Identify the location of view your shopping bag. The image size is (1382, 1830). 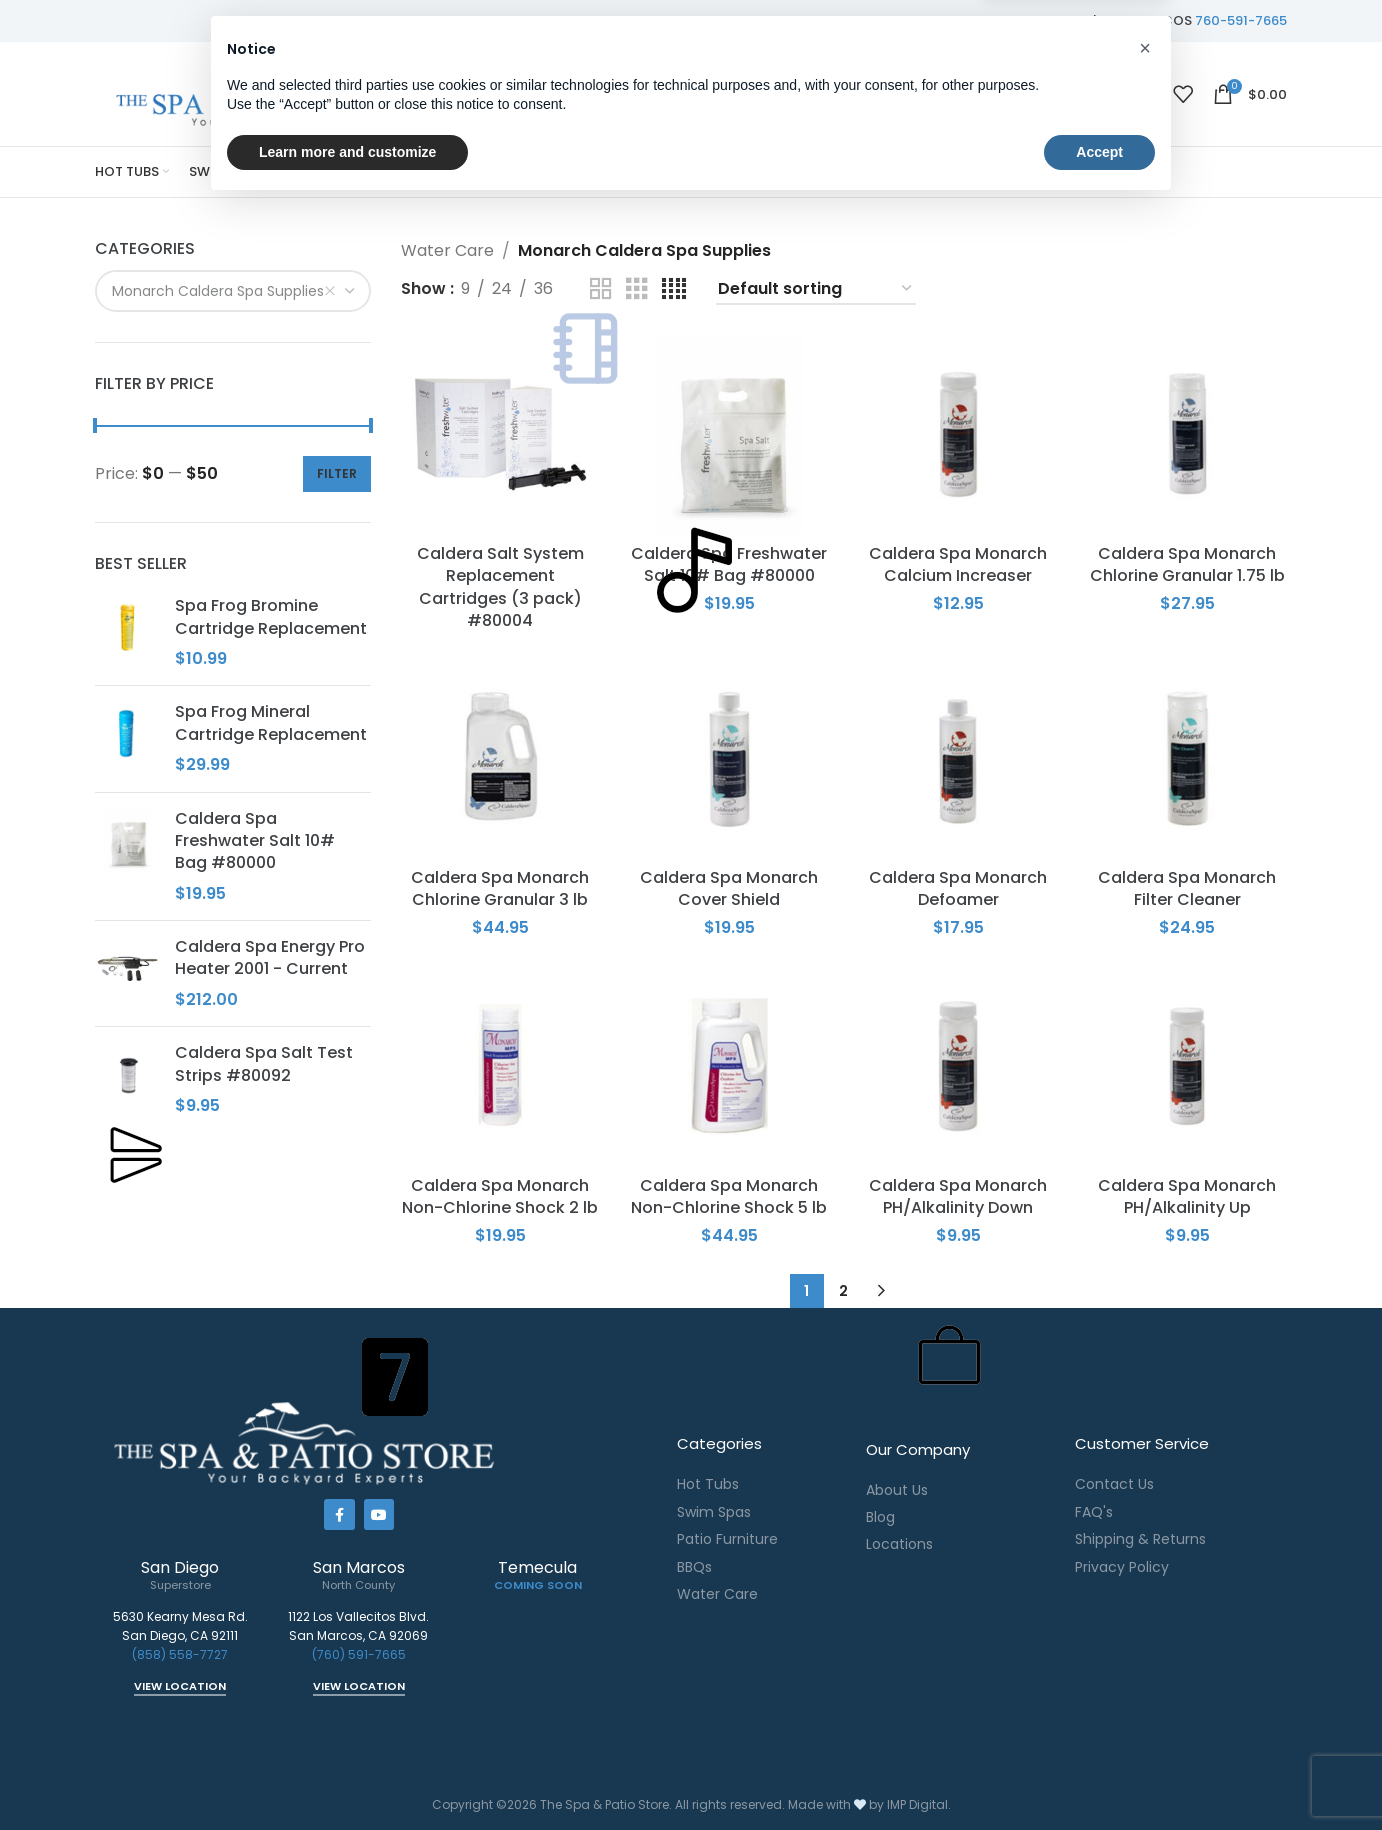
(949, 1358).